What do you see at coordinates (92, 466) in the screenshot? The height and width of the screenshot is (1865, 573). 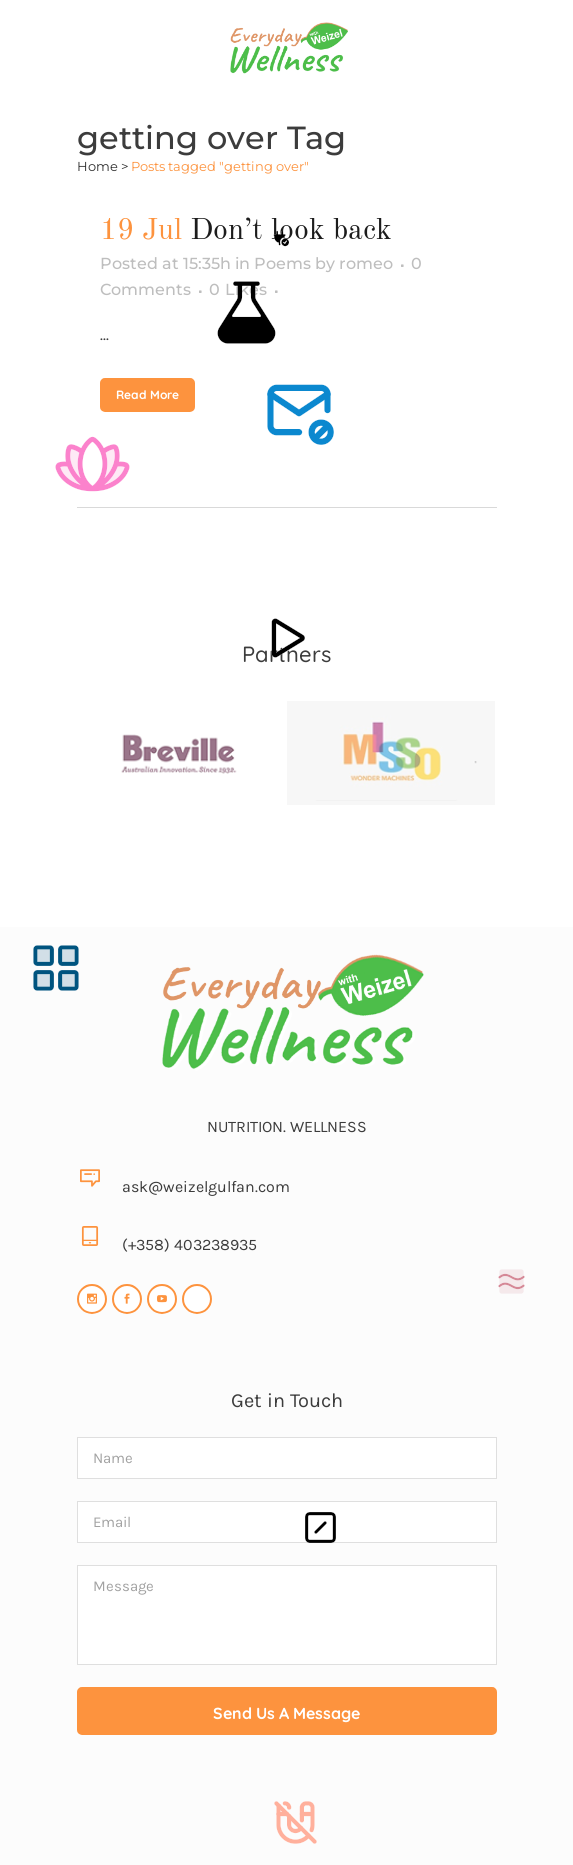 I see `open meditation or mindfulness feature` at bounding box center [92, 466].